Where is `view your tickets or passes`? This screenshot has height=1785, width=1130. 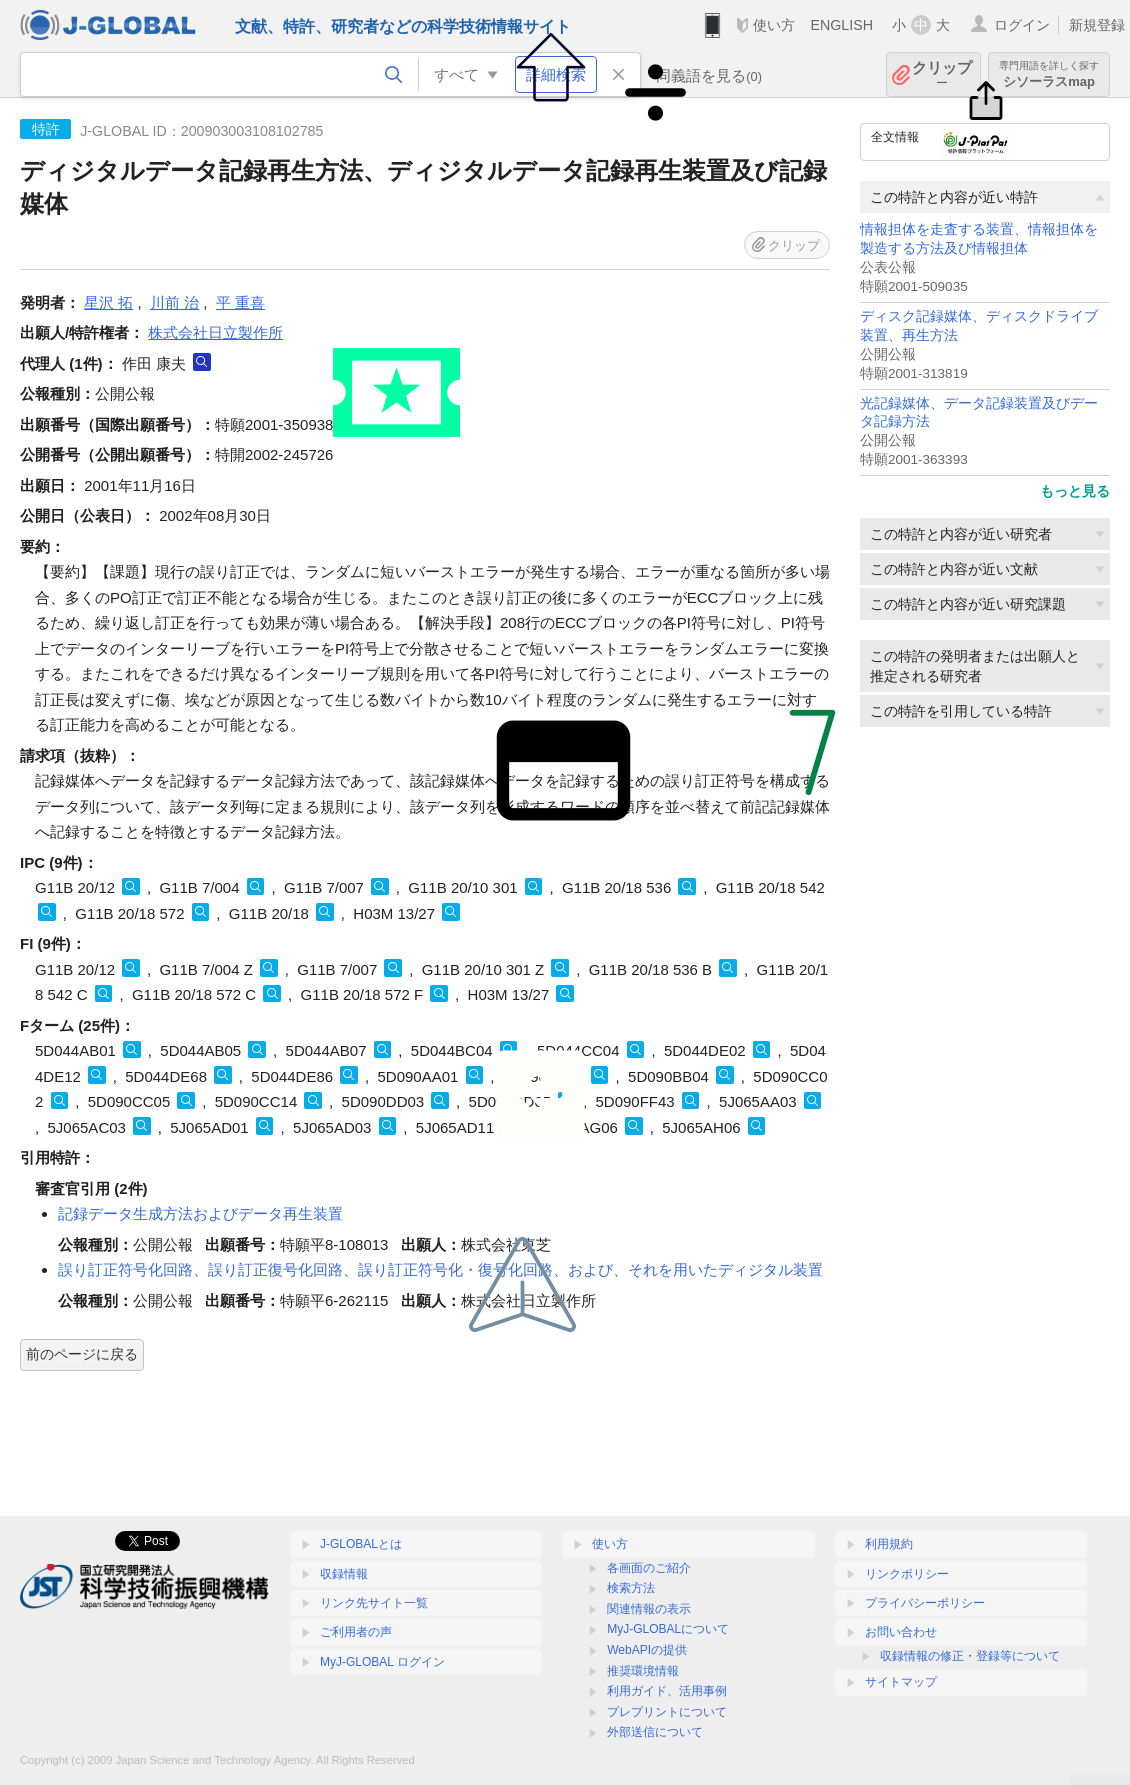
view your tickets or passes is located at coordinates (396, 392).